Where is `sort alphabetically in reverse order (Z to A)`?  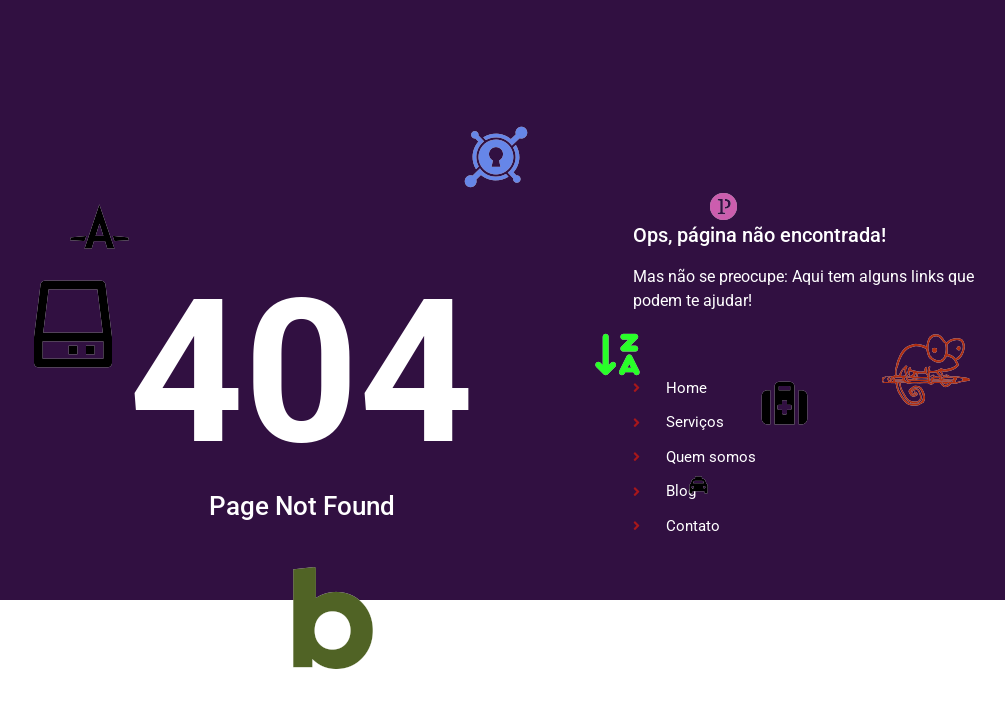
sort alphabetically in reverse order (Z to A) is located at coordinates (617, 354).